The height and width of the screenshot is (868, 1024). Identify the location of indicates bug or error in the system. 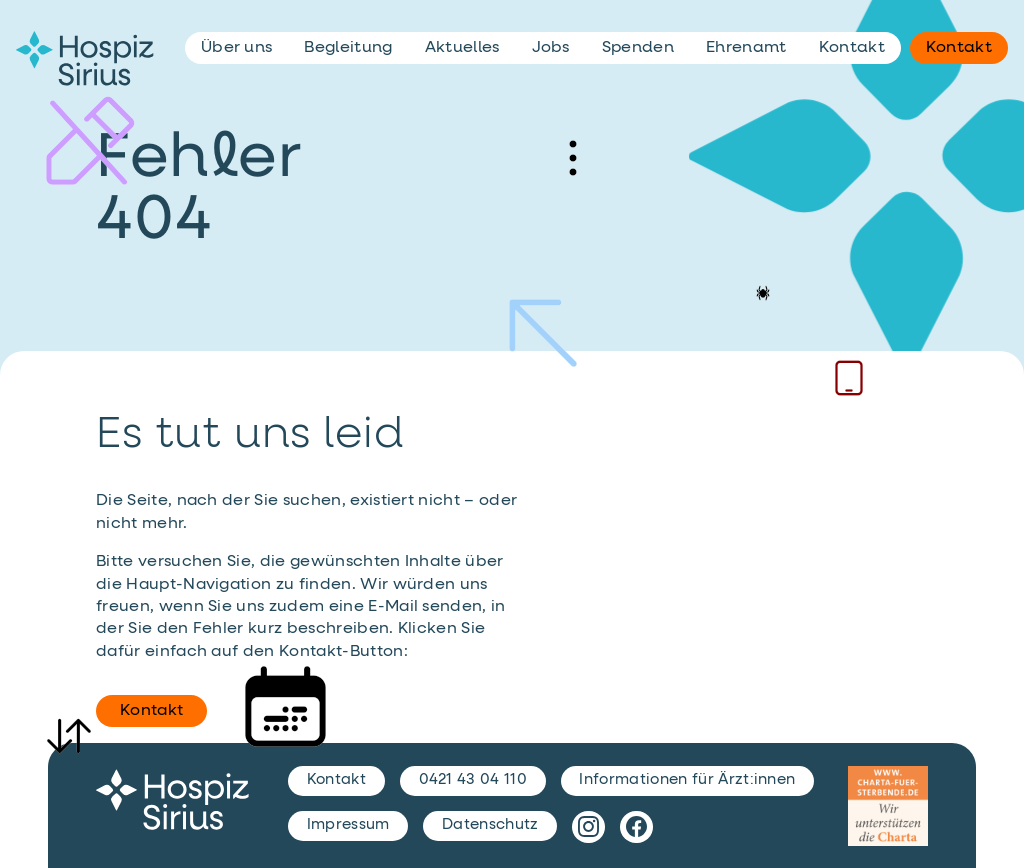
(763, 293).